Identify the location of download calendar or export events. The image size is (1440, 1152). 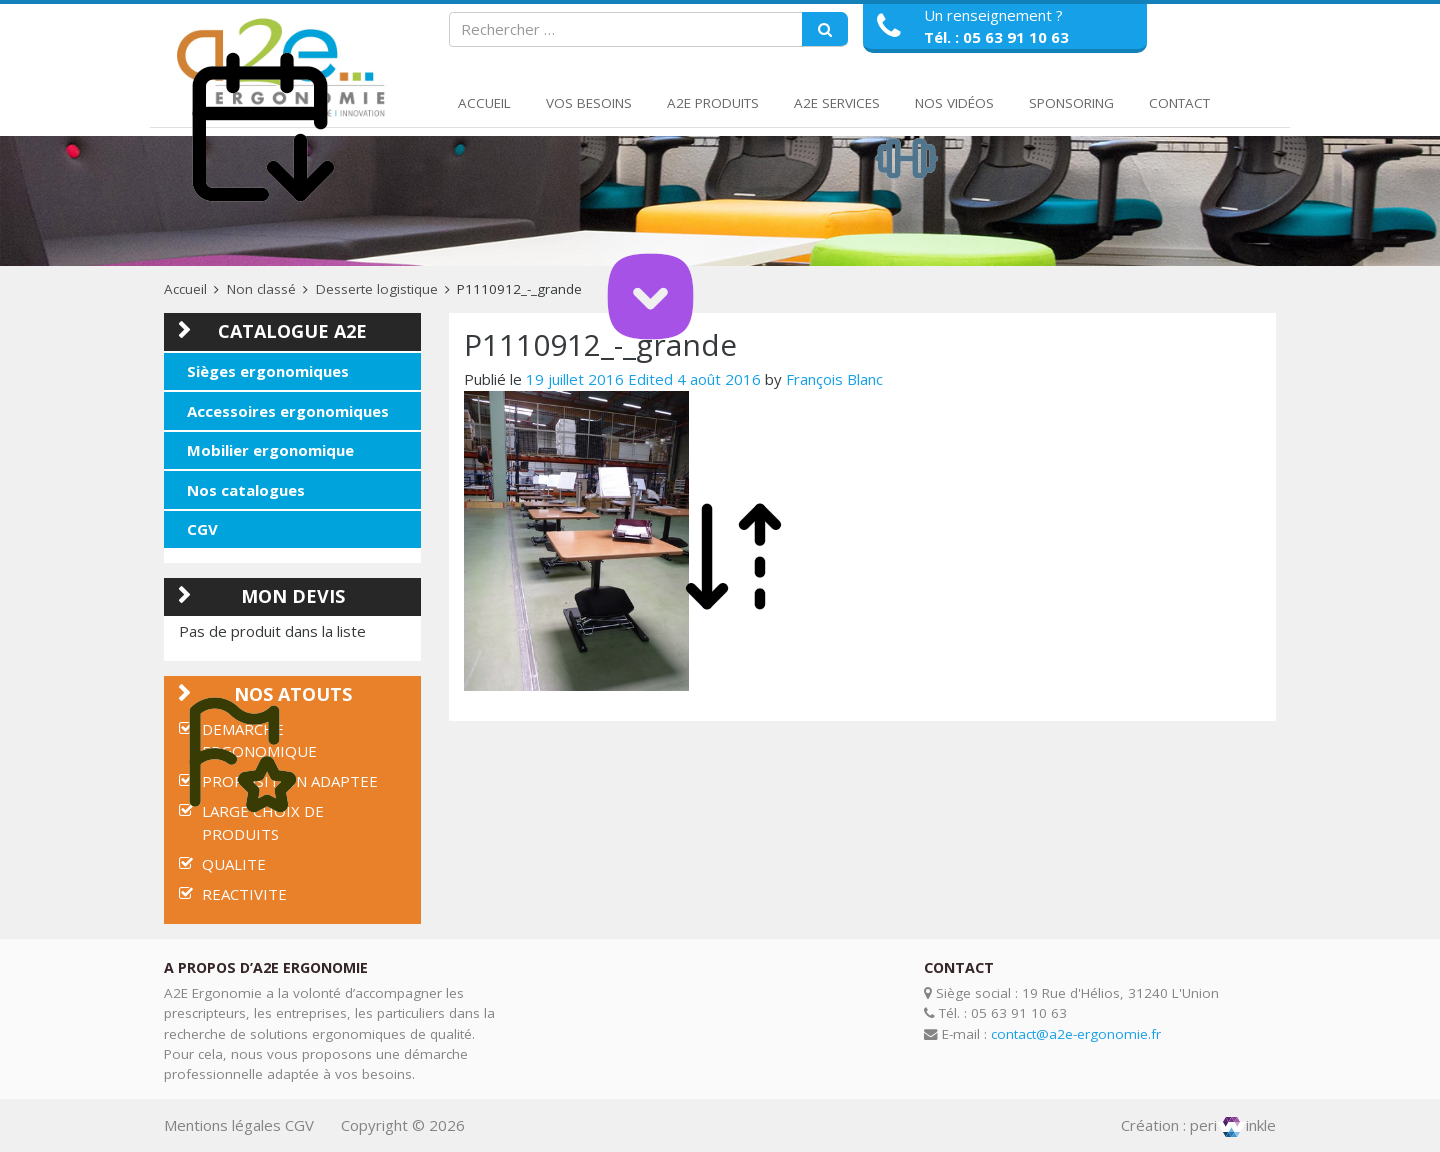
(260, 127).